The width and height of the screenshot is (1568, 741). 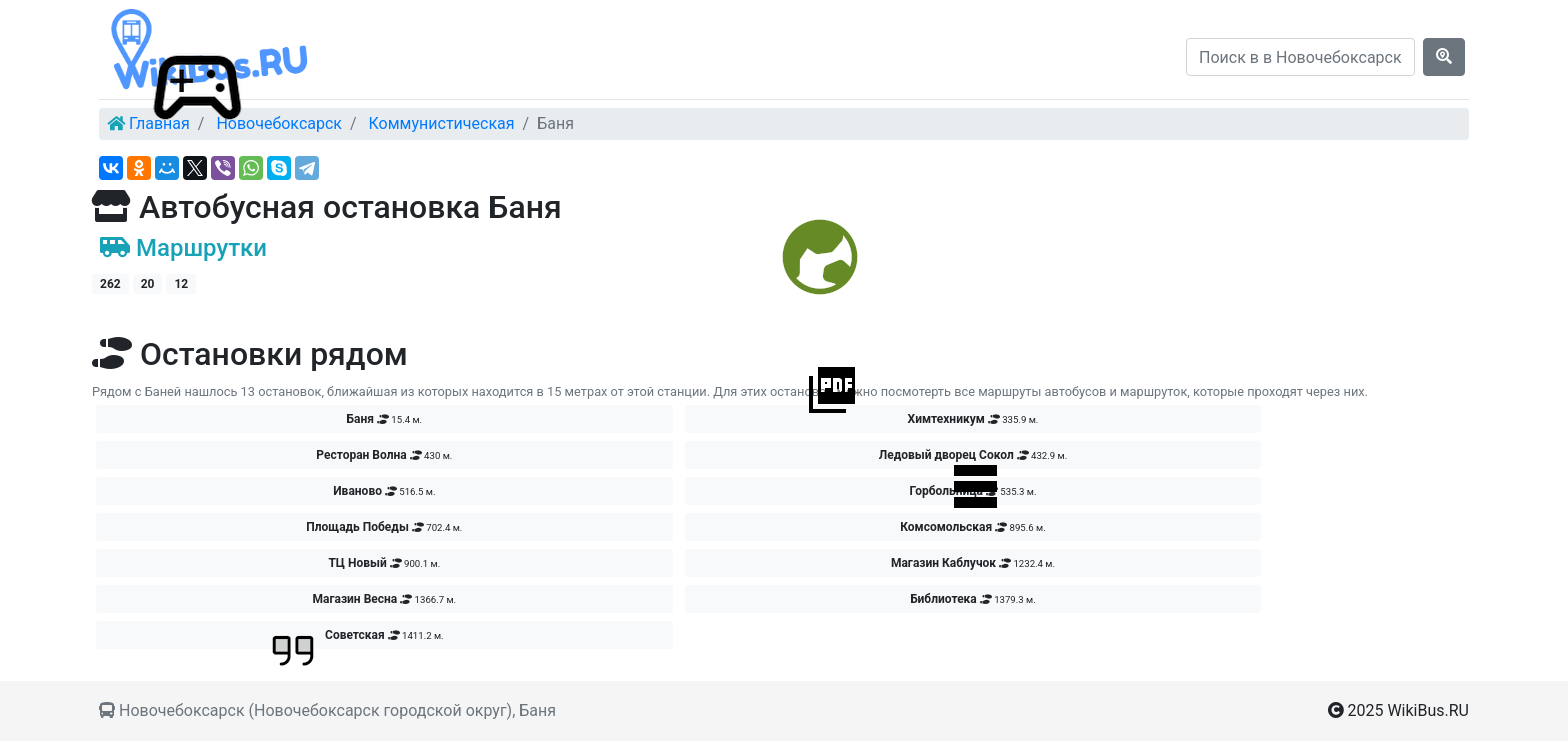 What do you see at coordinates (832, 390) in the screenshot?
I see `save or export as PDF` at bounding box center [832, 390].